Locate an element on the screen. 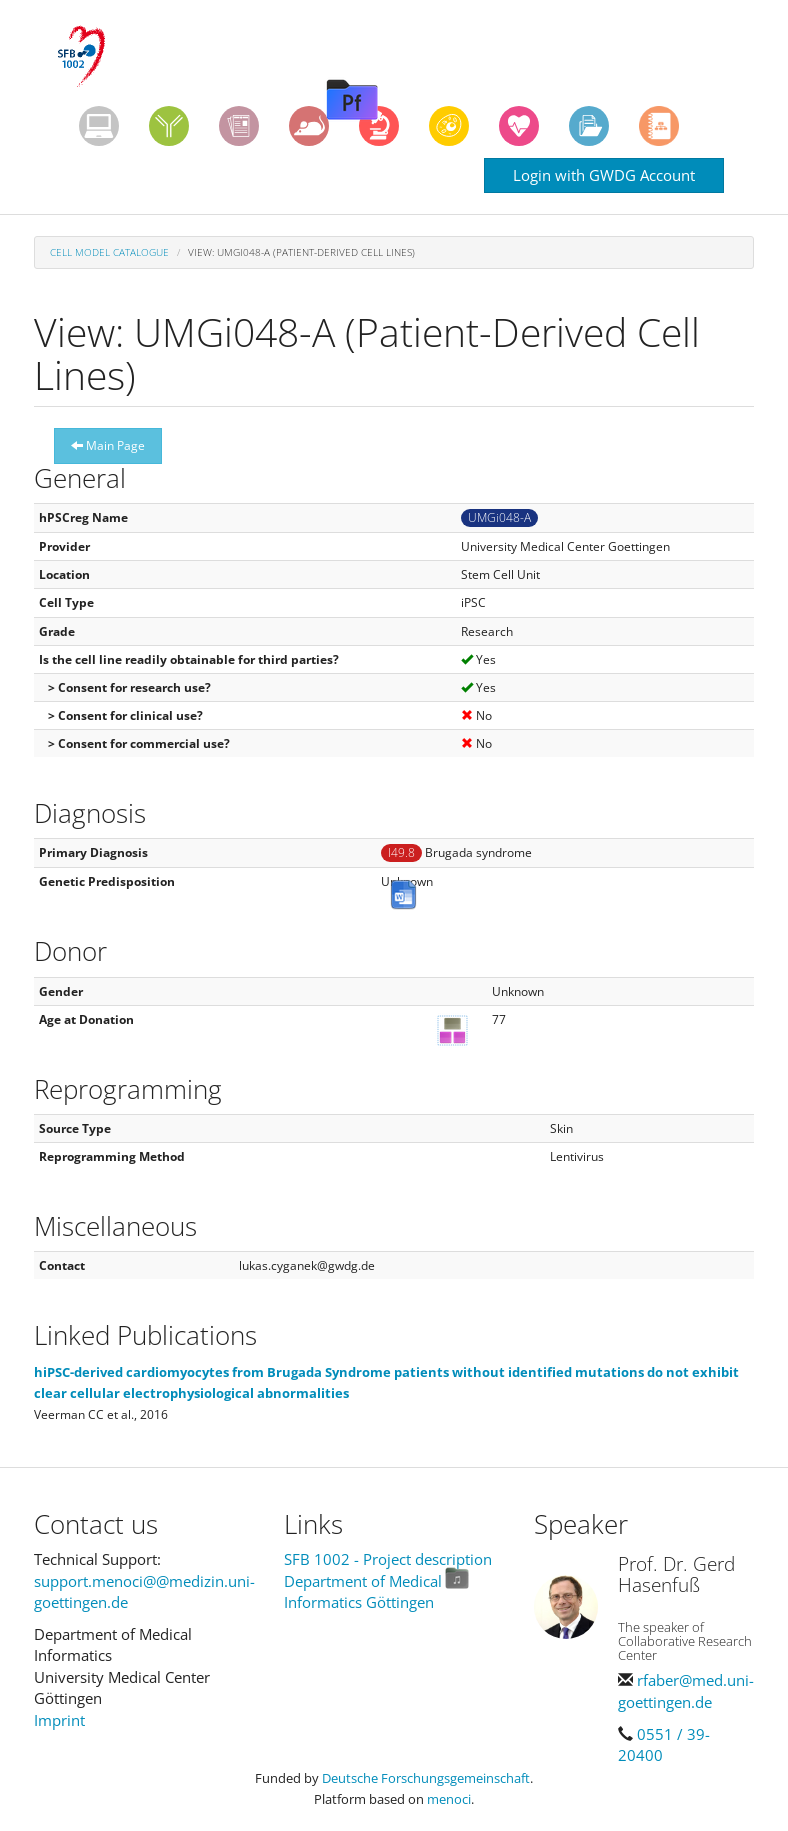 The width and height of the screenshot is (788, 1831). open your music folder is located at coordinates (457, 1578).